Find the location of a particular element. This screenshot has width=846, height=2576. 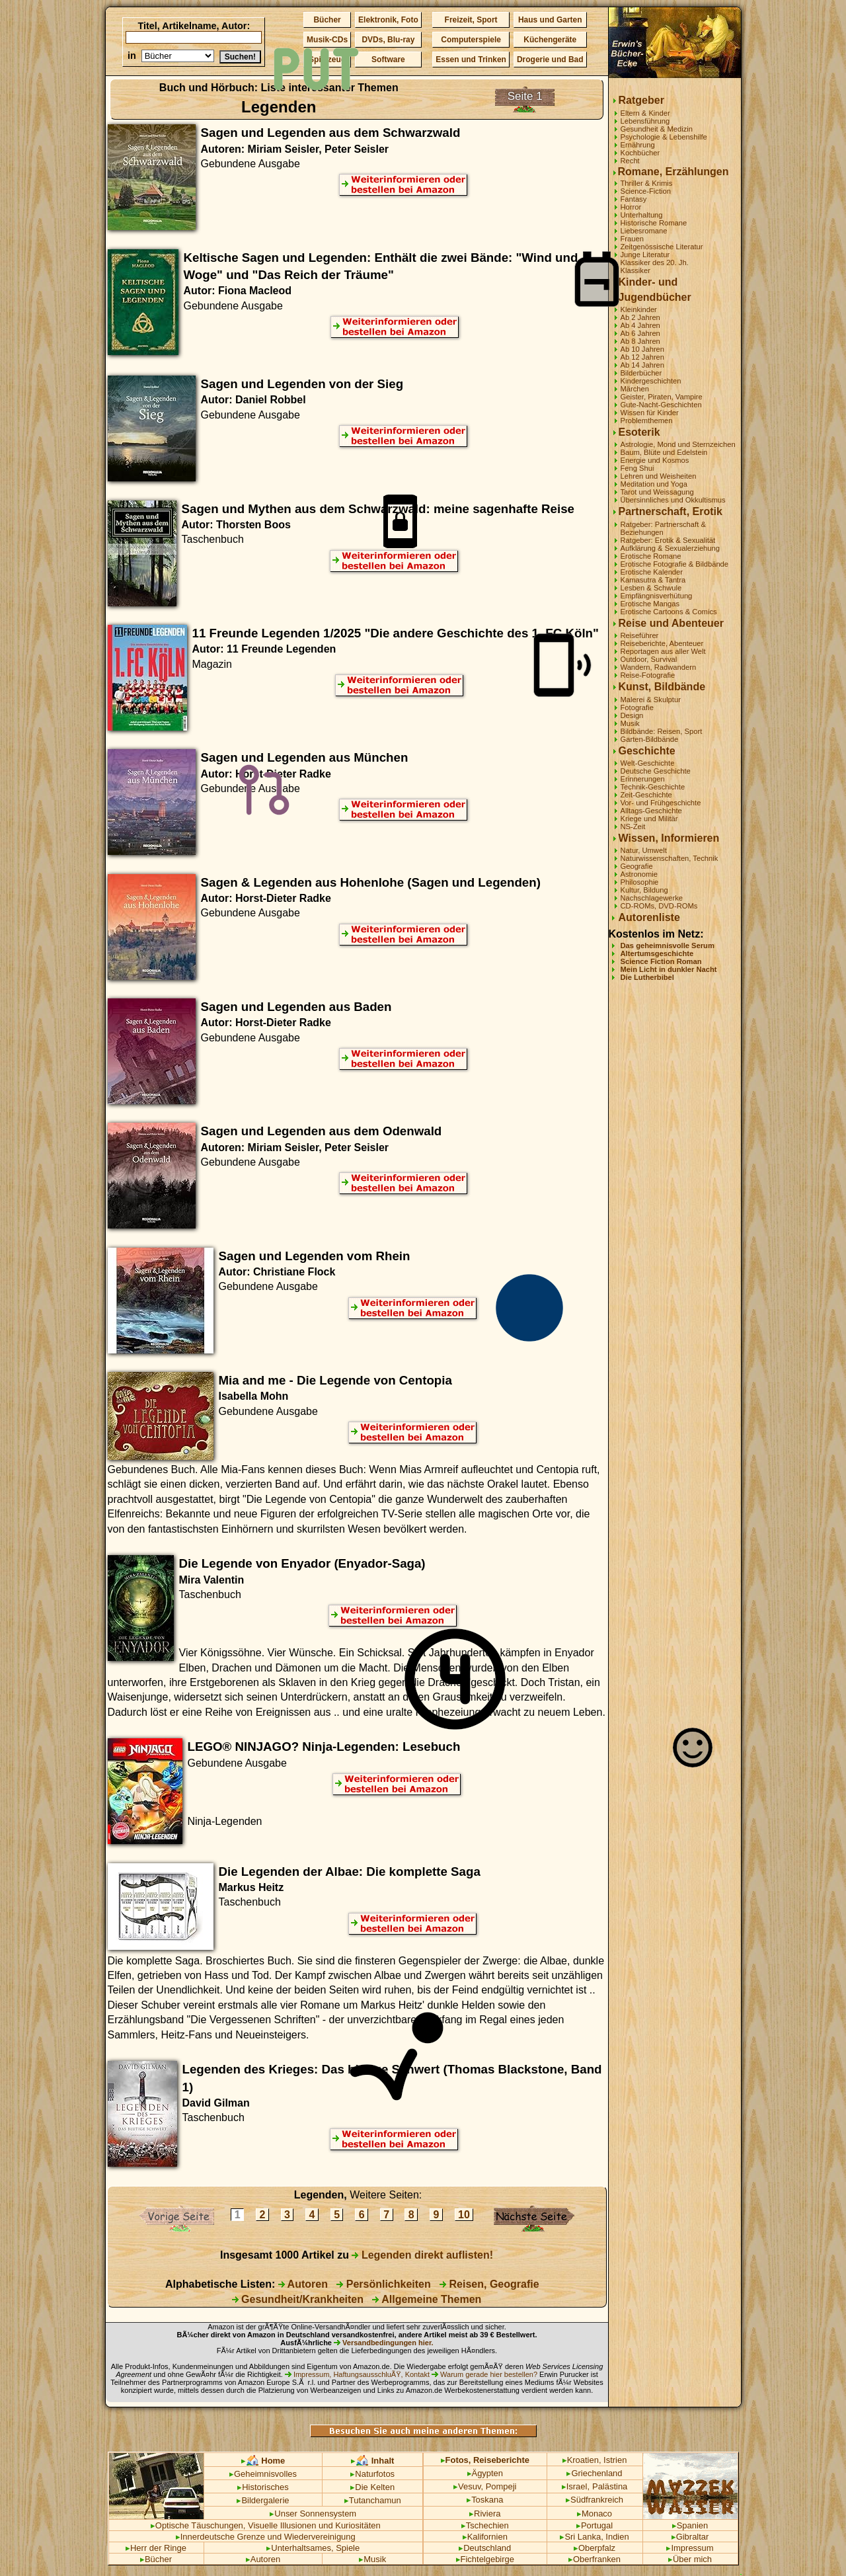

create a new pull request is located at coordinates (264, 789).